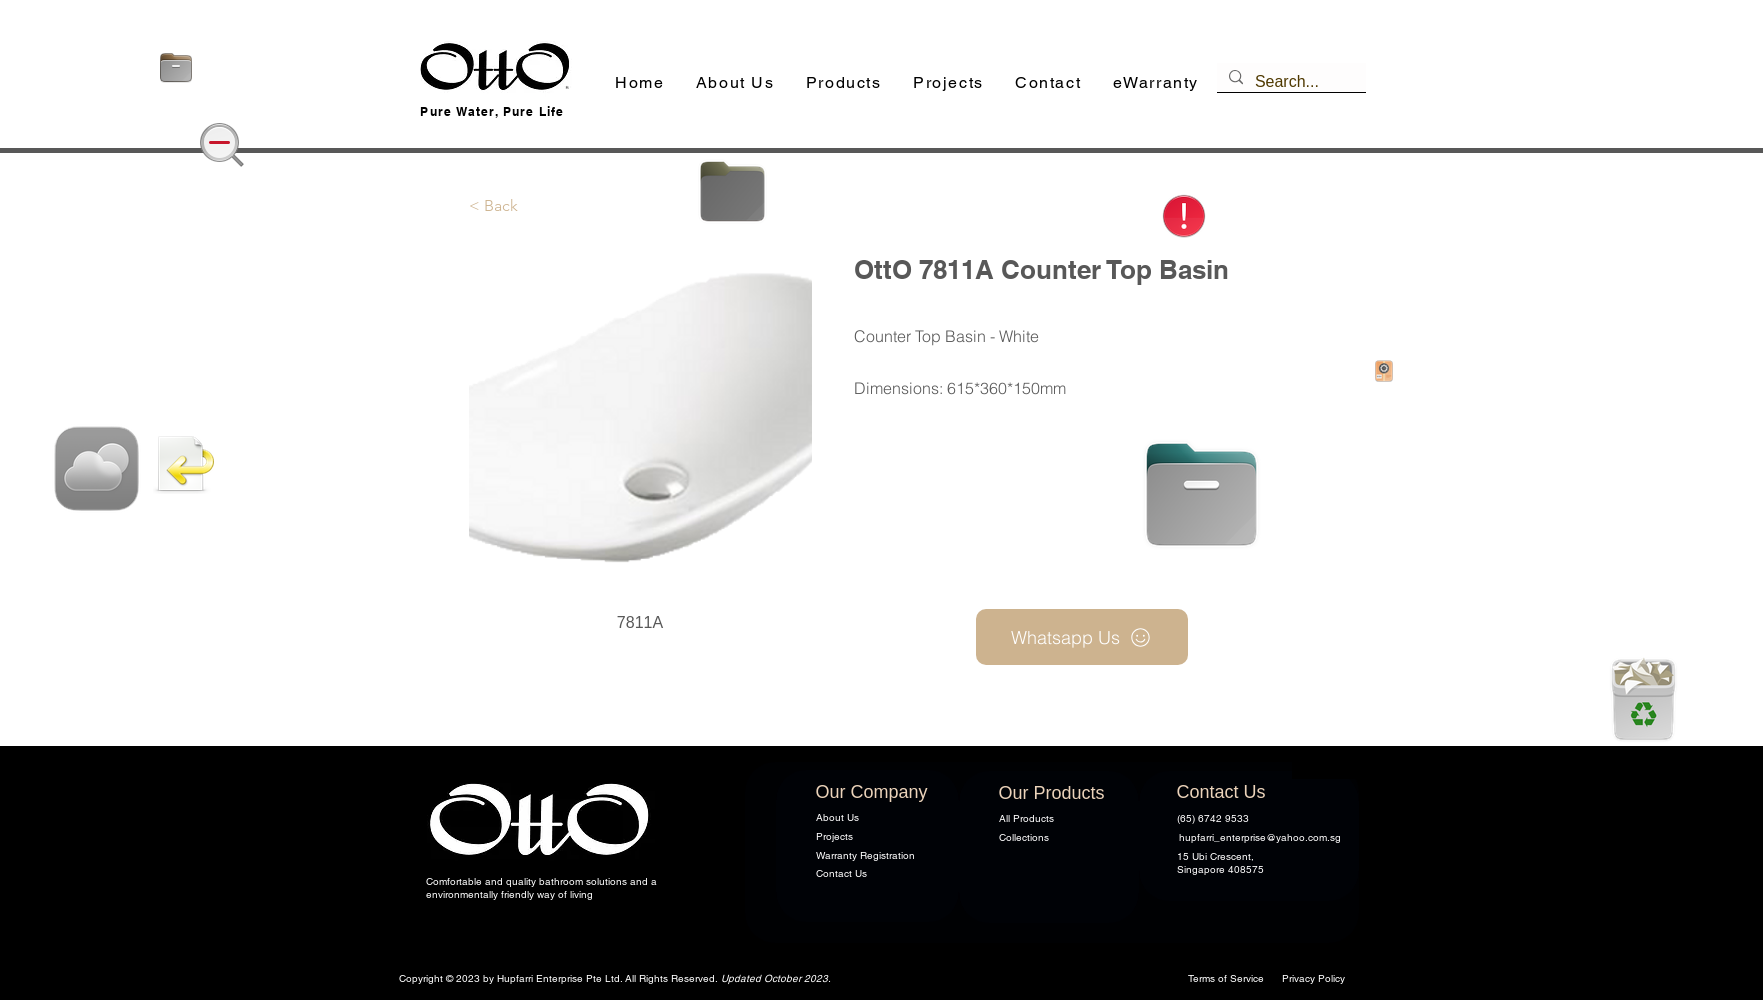  I want to click on indicates package installation or setup in progress, so click(1384, 371).